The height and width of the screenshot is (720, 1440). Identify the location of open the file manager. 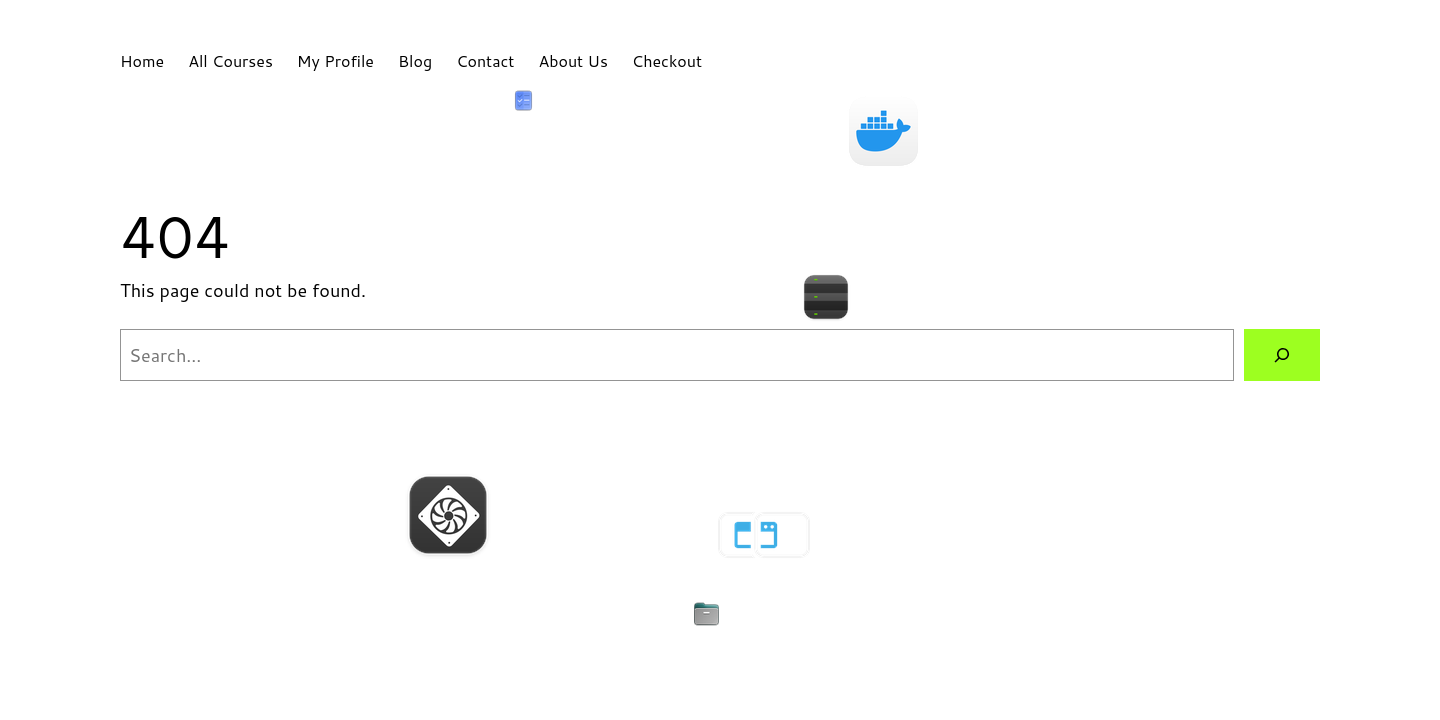
(706, 613).